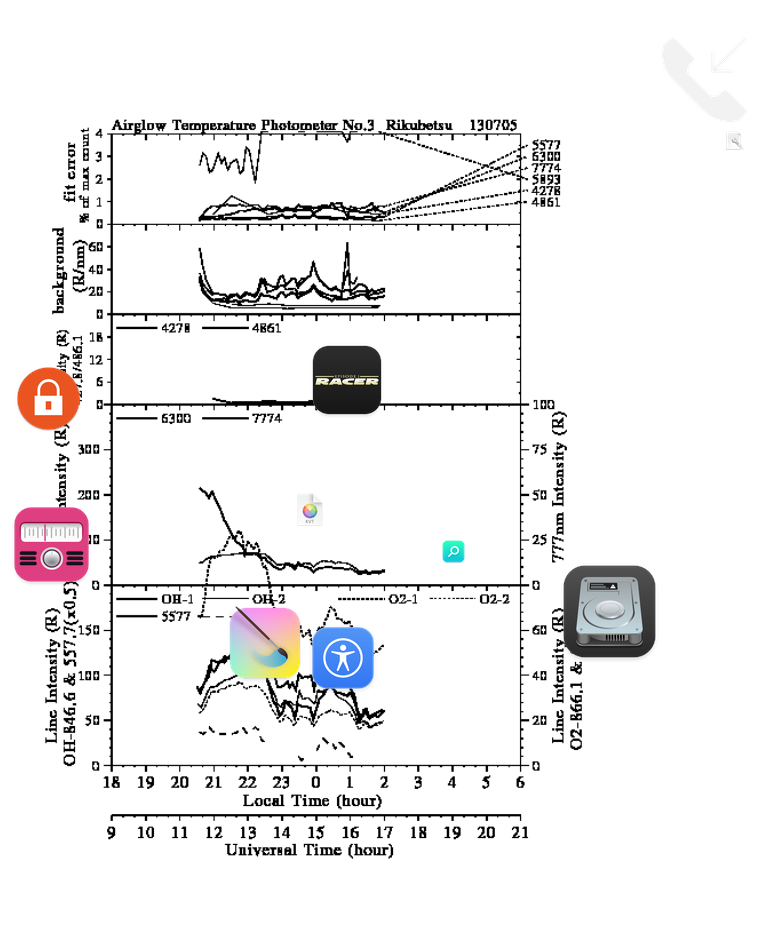  What do you see at coordinates (609, 611) in the screenshot?
I see `open disk utility to manage storage drives` at bounding box center [609, 611].